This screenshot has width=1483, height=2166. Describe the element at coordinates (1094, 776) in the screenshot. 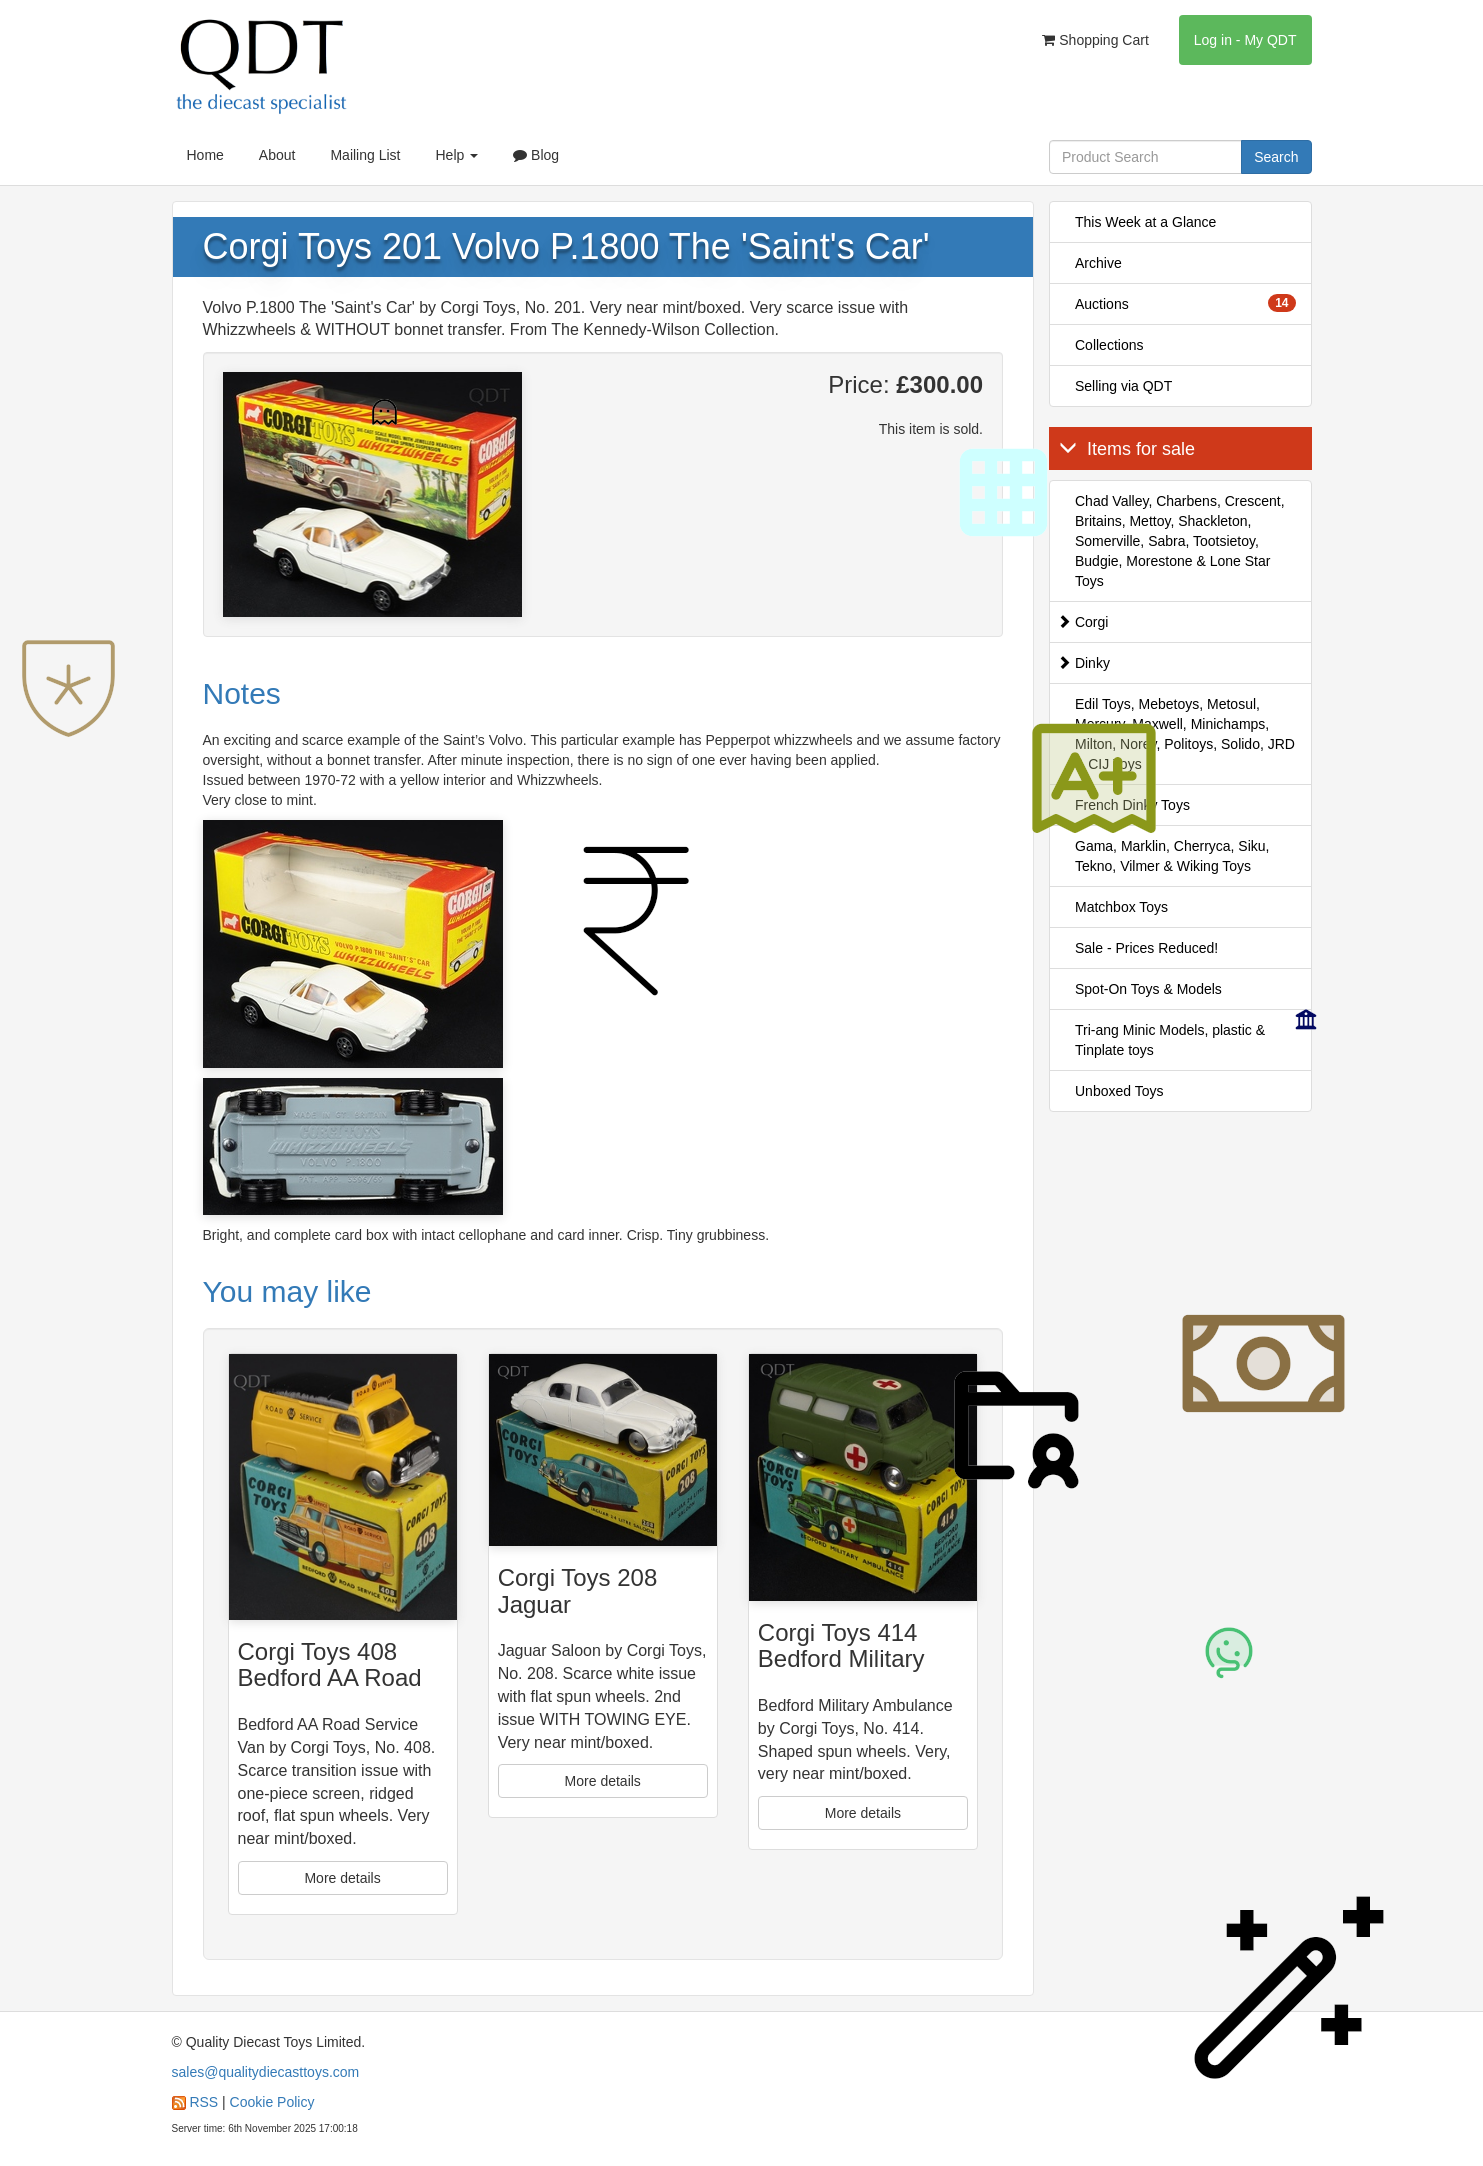

I see `view exam results or grades` at that location.